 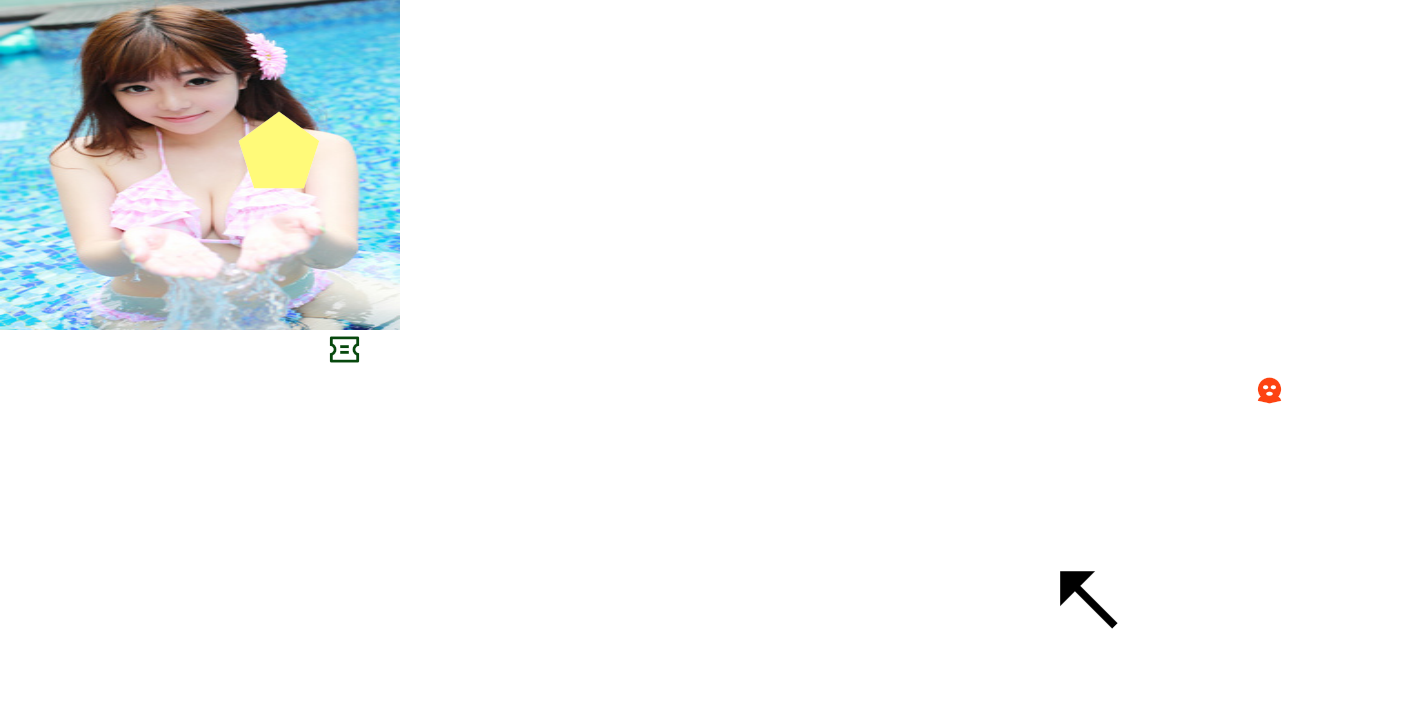 What do you see at coordinates (1269, 390) in the screenshot?
I see `indicates criminal or suspicious user profile` at bounding box center [1269, 390].